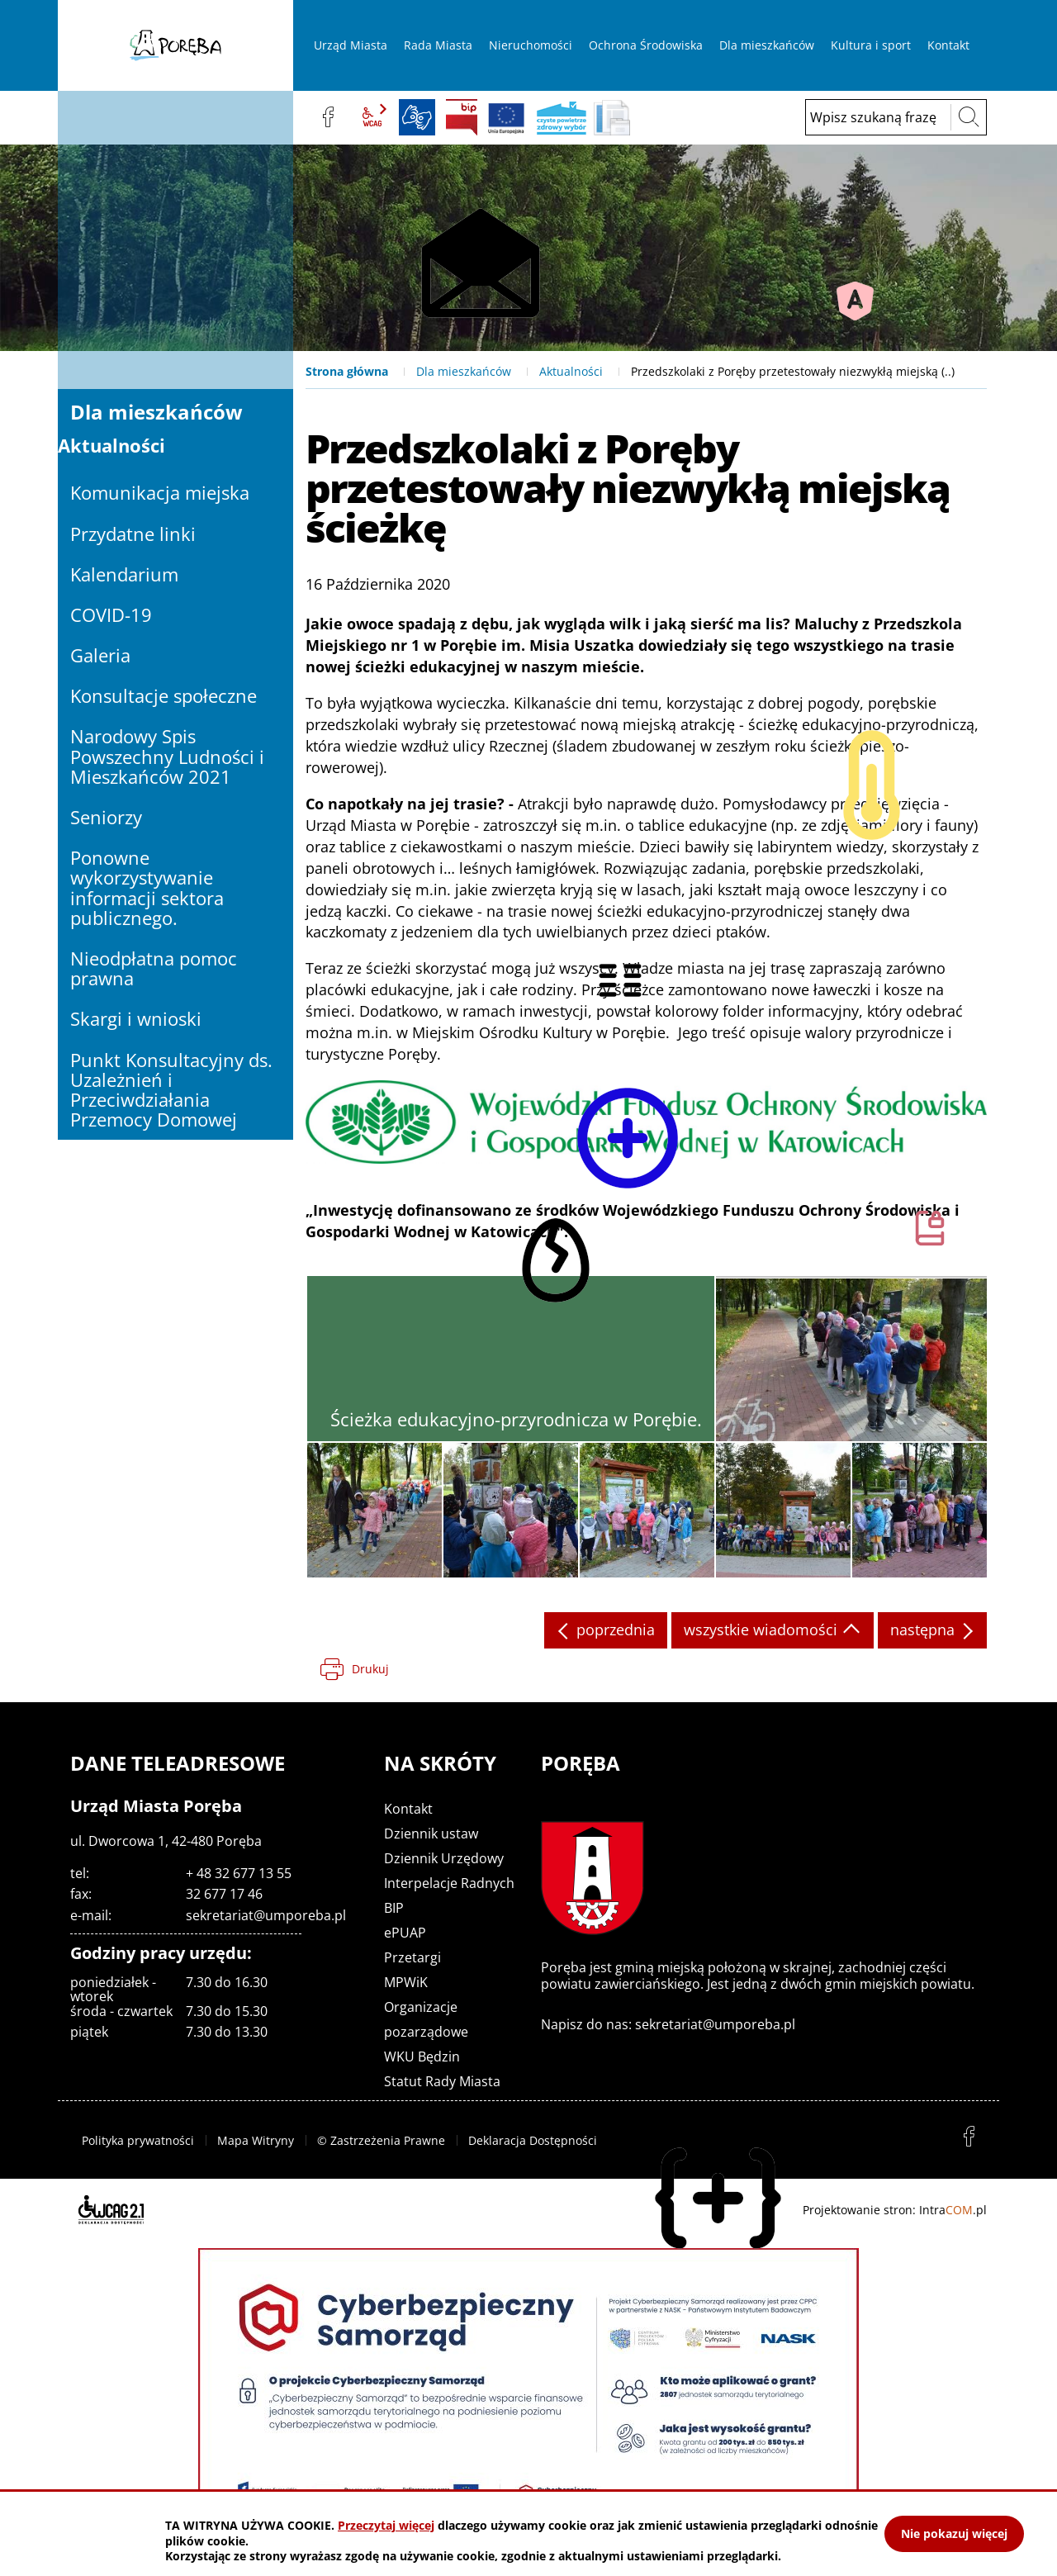  Describe the element at coordinates (930, 1228) in the screenshot. I see `access a protected or locked document` at that location.